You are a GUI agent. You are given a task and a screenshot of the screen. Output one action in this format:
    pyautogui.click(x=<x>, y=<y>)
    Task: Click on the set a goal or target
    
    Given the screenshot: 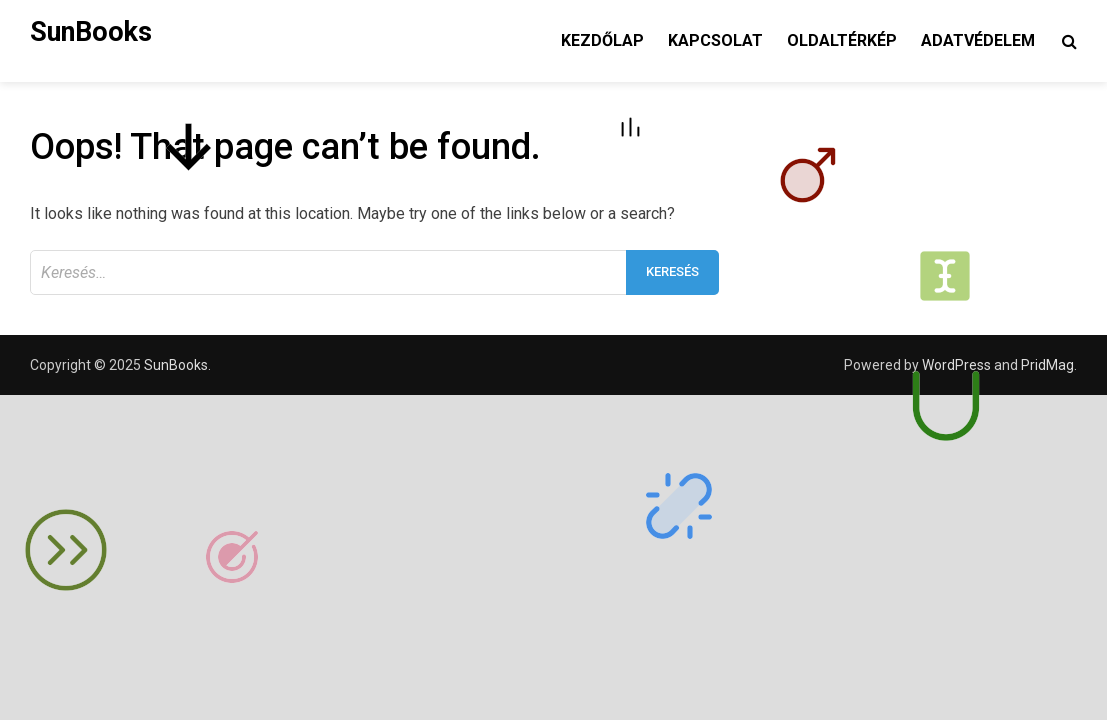 What is the action you would take?
    pyautogui.click(x=232, y=557)
    